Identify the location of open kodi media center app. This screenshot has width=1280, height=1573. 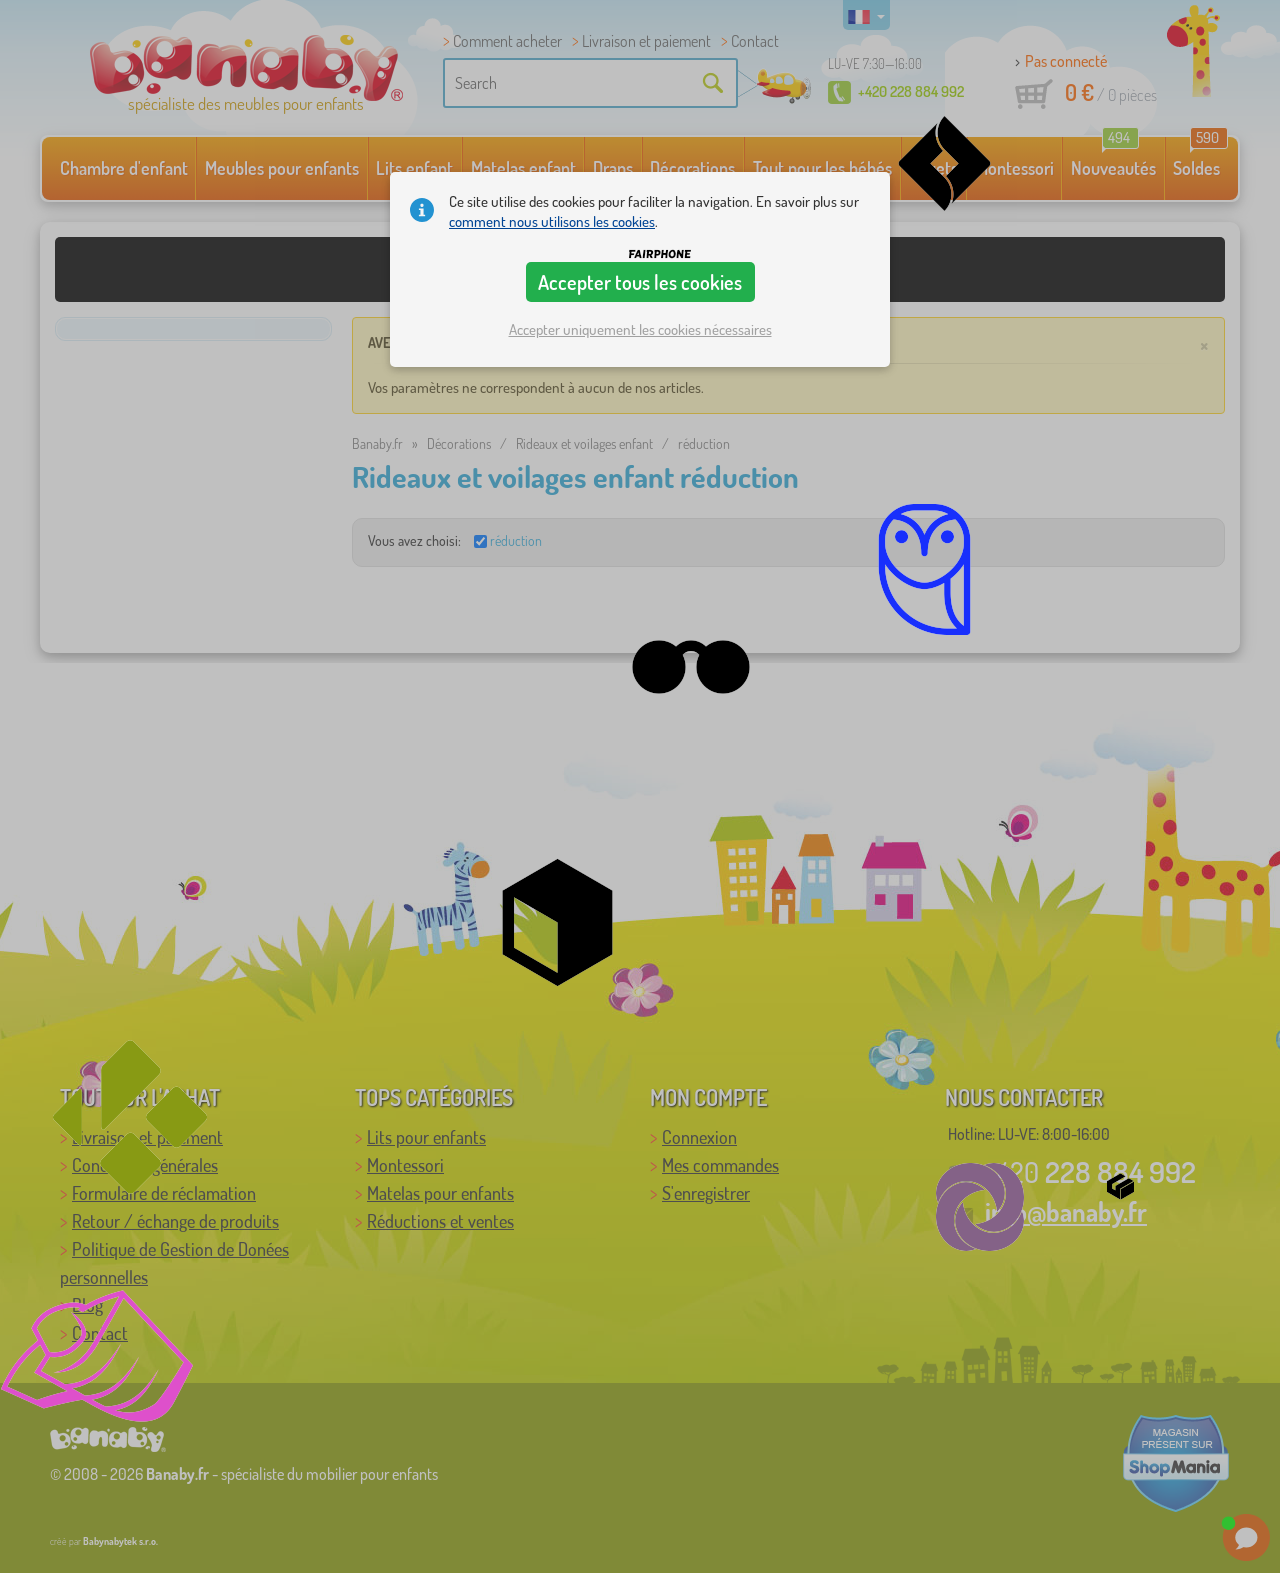
(130, 1117).